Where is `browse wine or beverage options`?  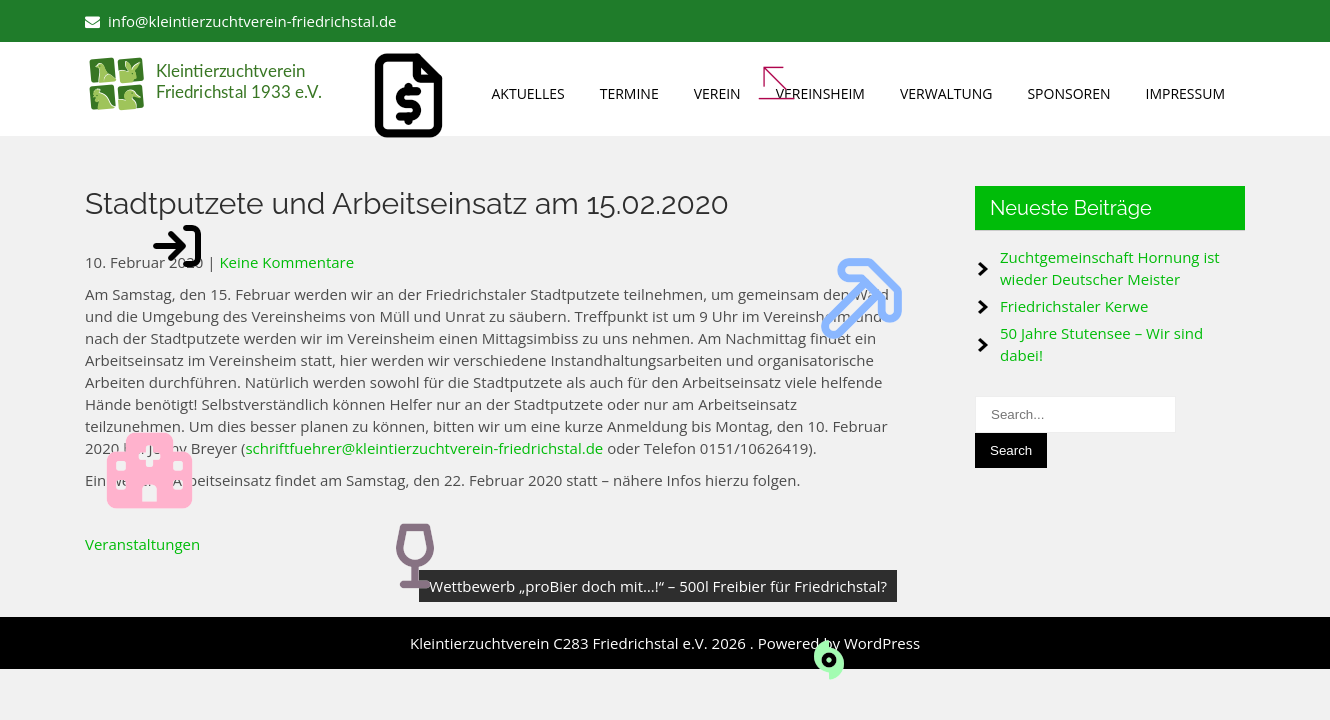 browse wine or beverage options is located at coordinates (415, 554).